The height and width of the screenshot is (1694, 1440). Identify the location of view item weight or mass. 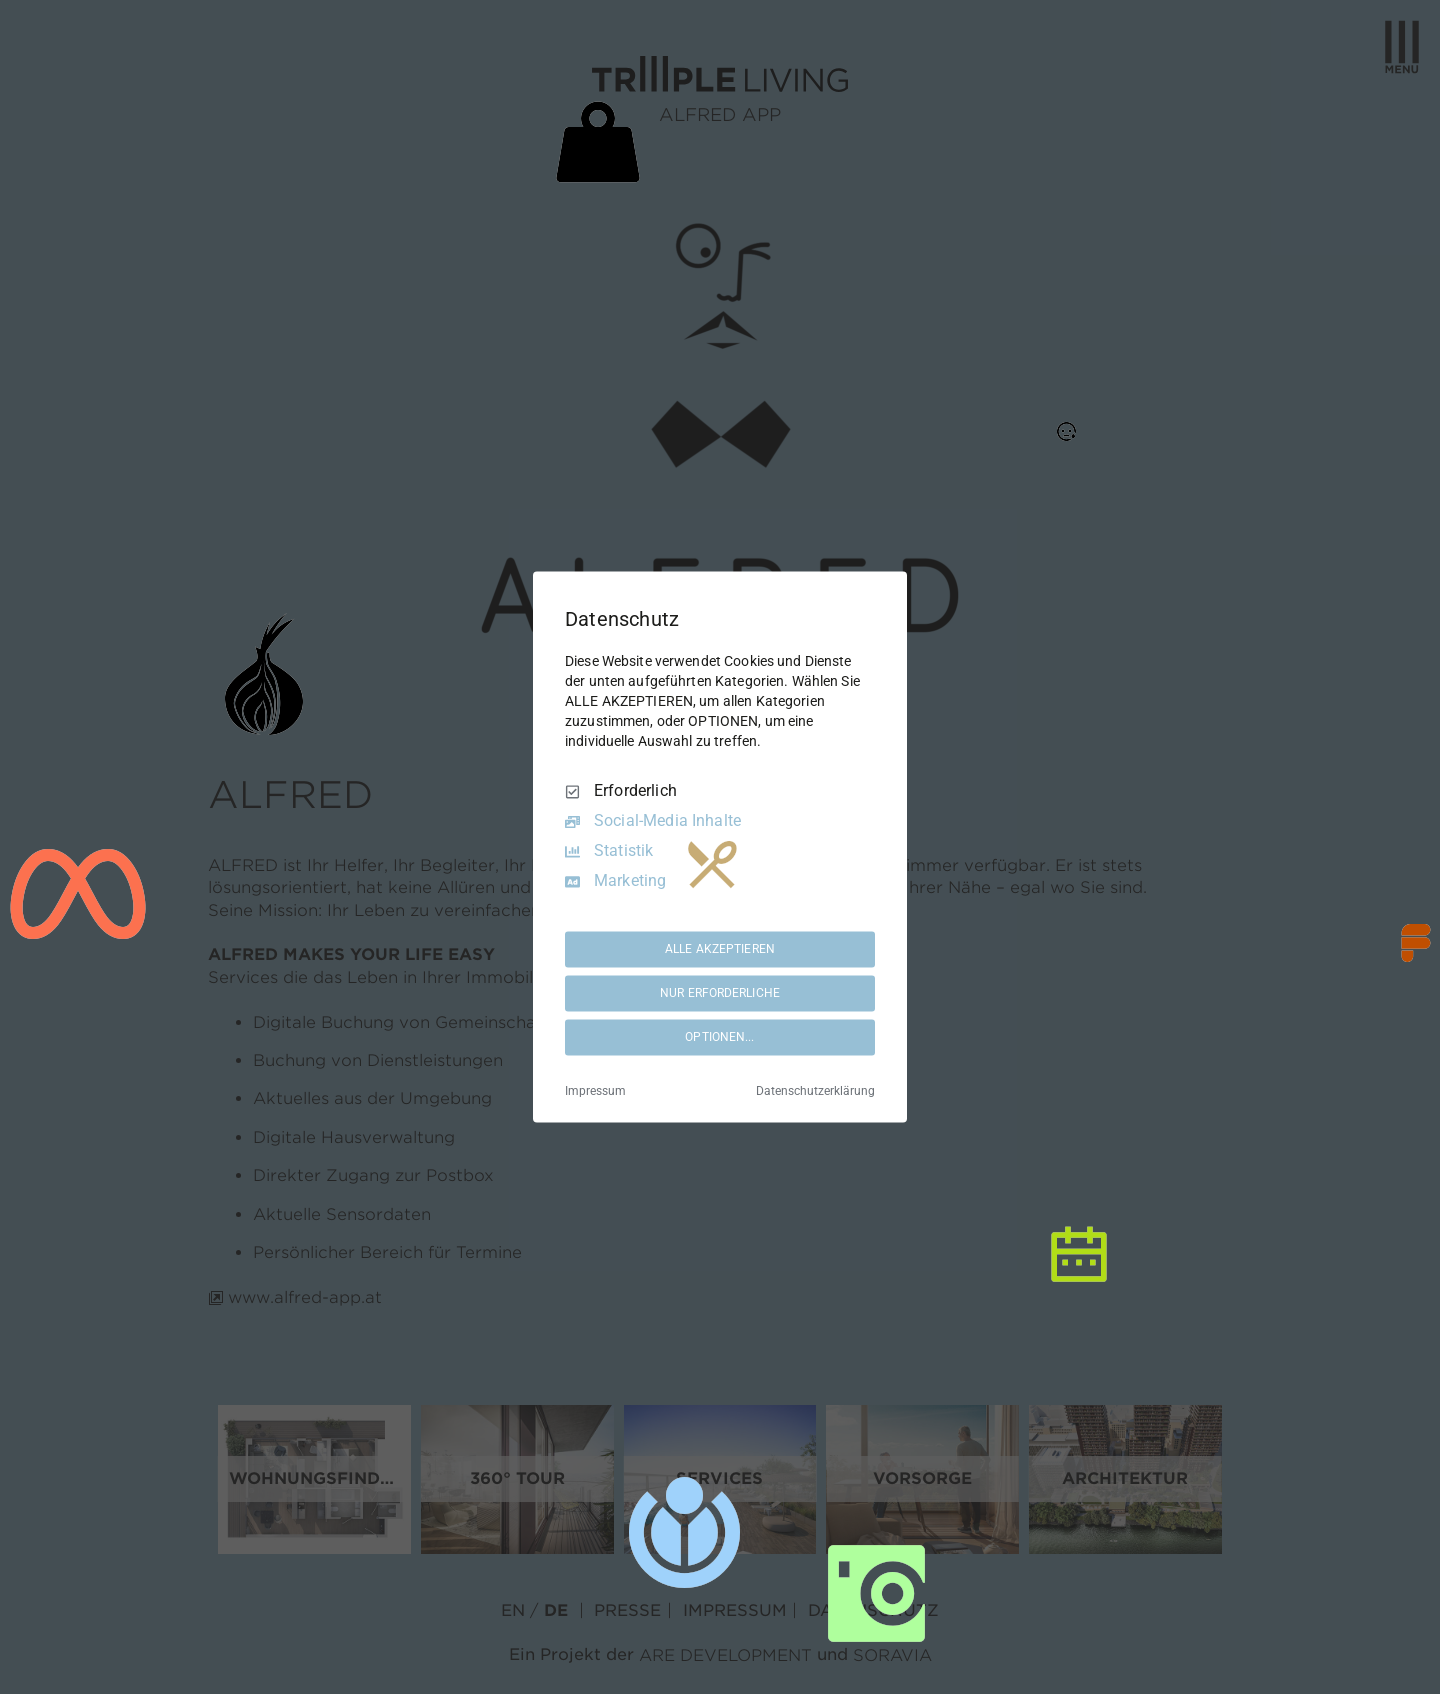
(598, 144).